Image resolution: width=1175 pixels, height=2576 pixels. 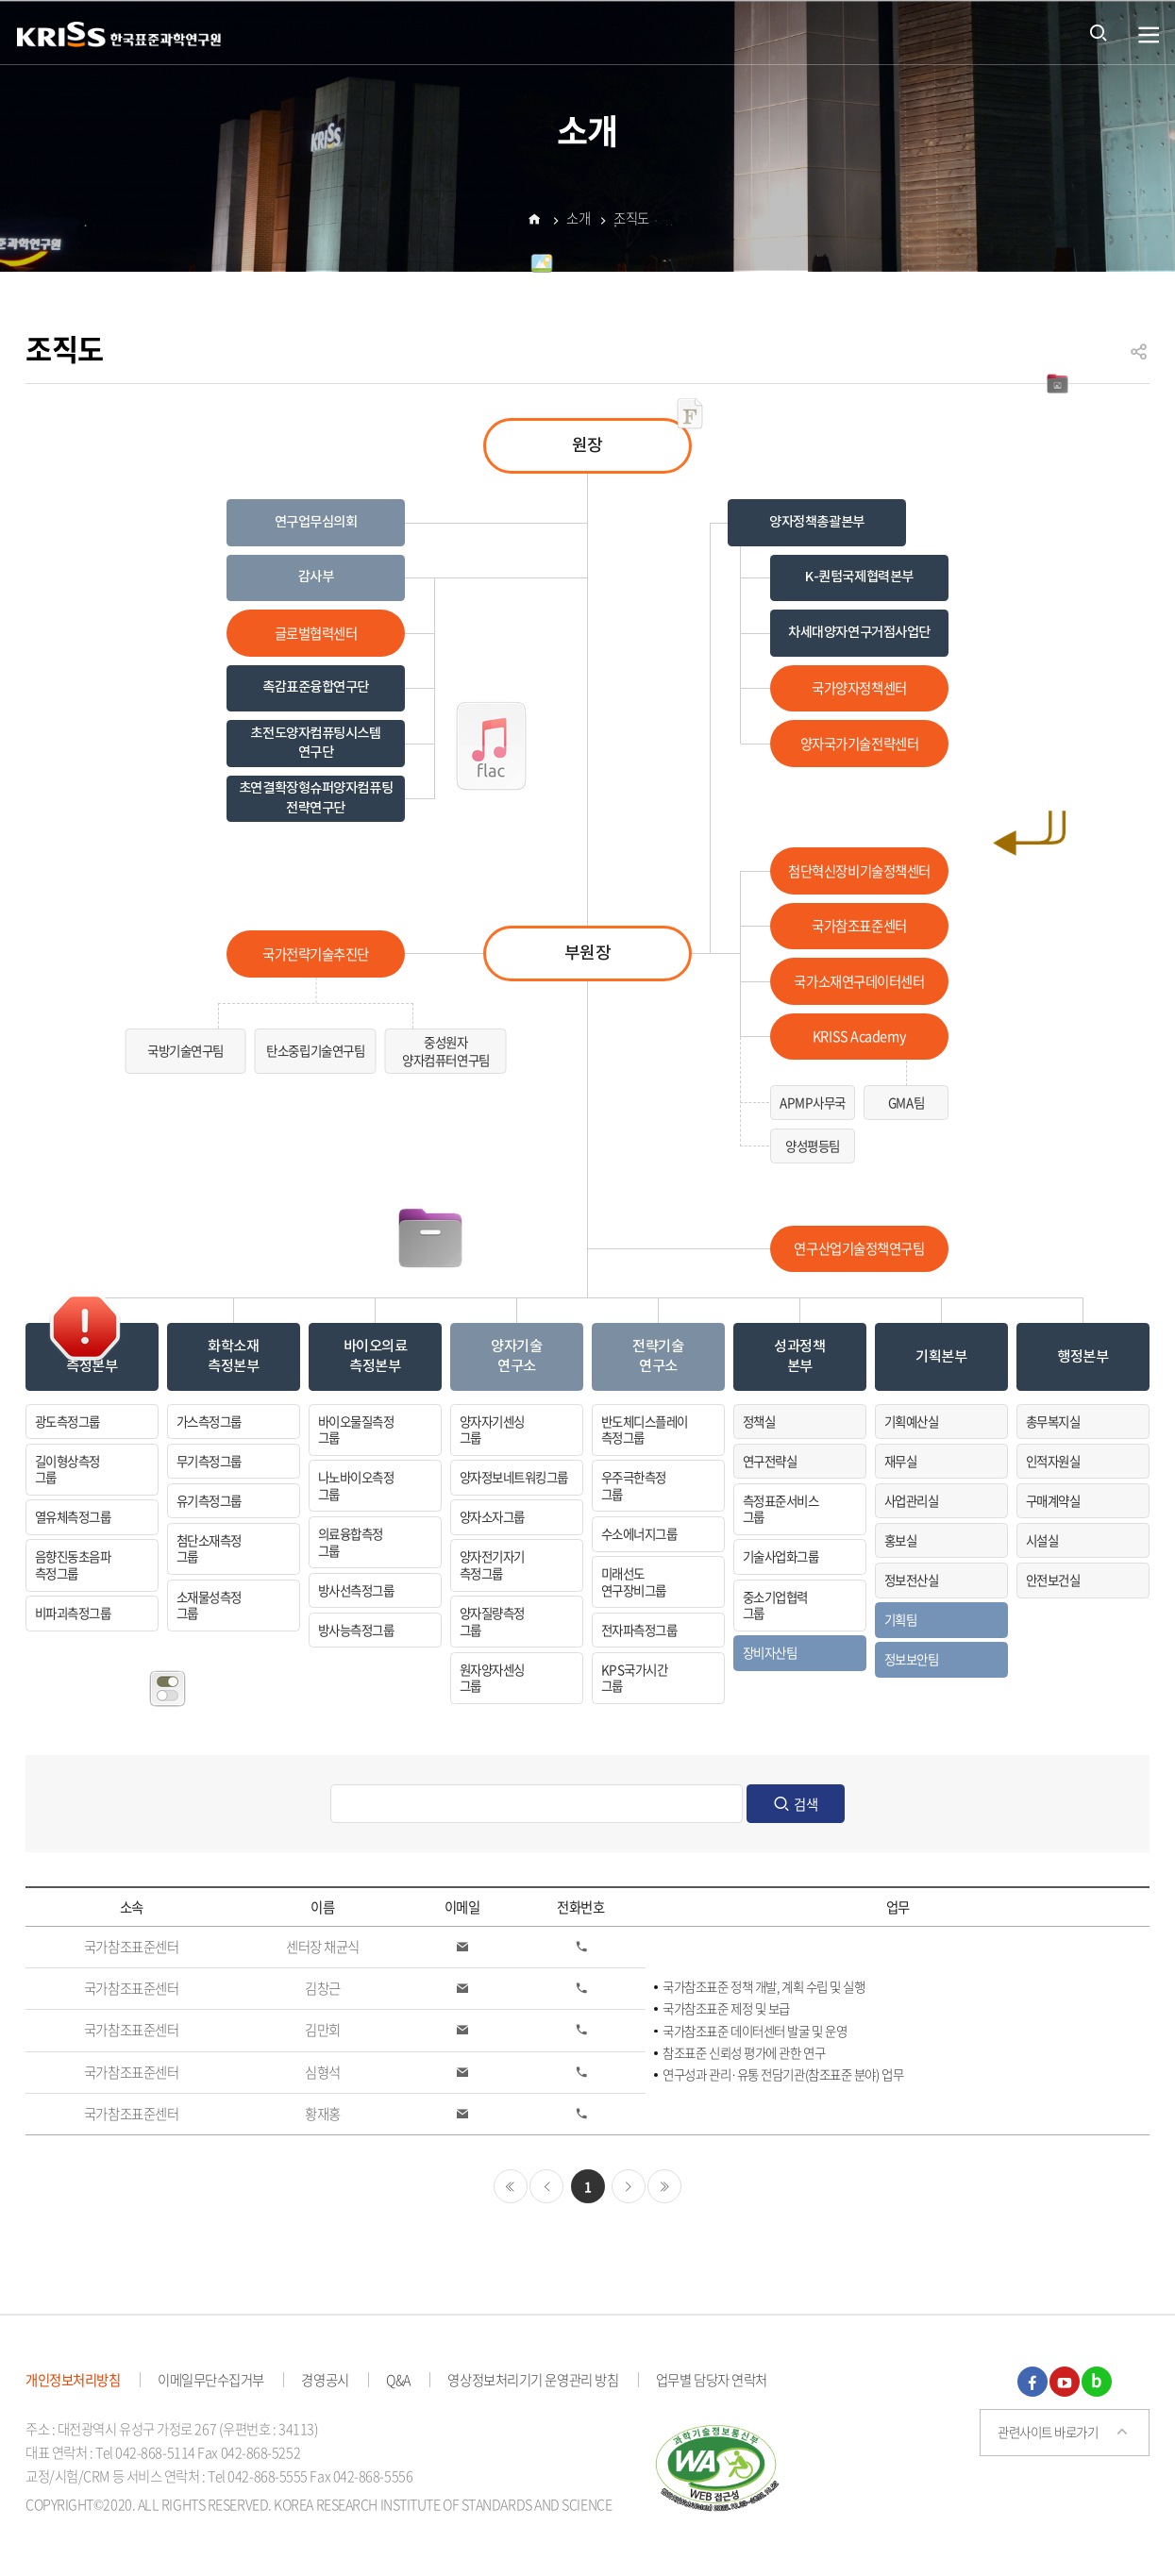 What do you see at coordinates (542, 263) in the screenshot?
I see `open the photo gallery app` at bounding box center [542, 263].